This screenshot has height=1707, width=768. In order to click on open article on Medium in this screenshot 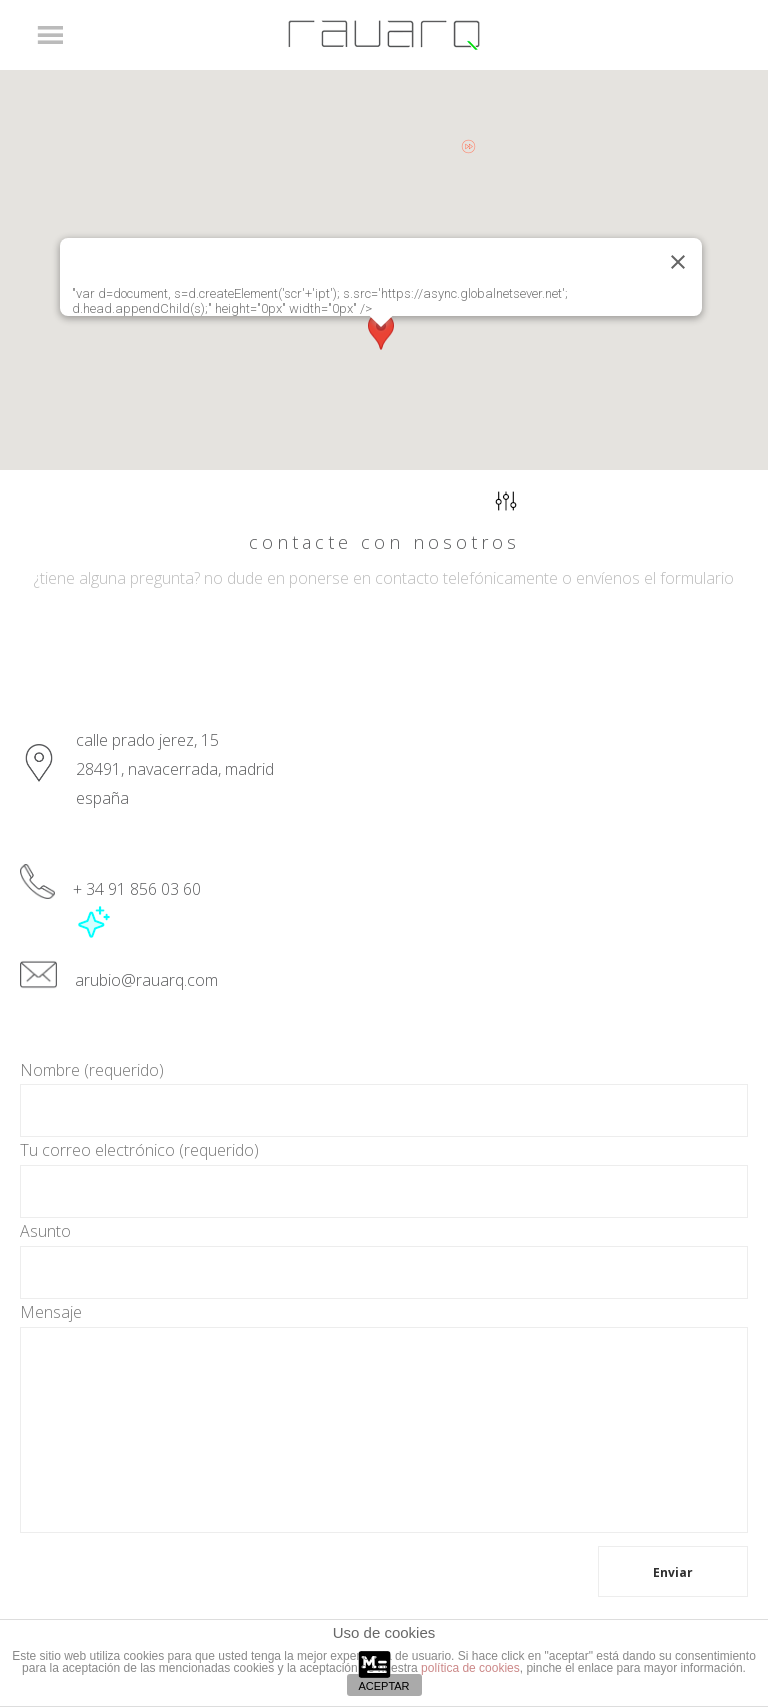, I will do `click(374, 1664)`.